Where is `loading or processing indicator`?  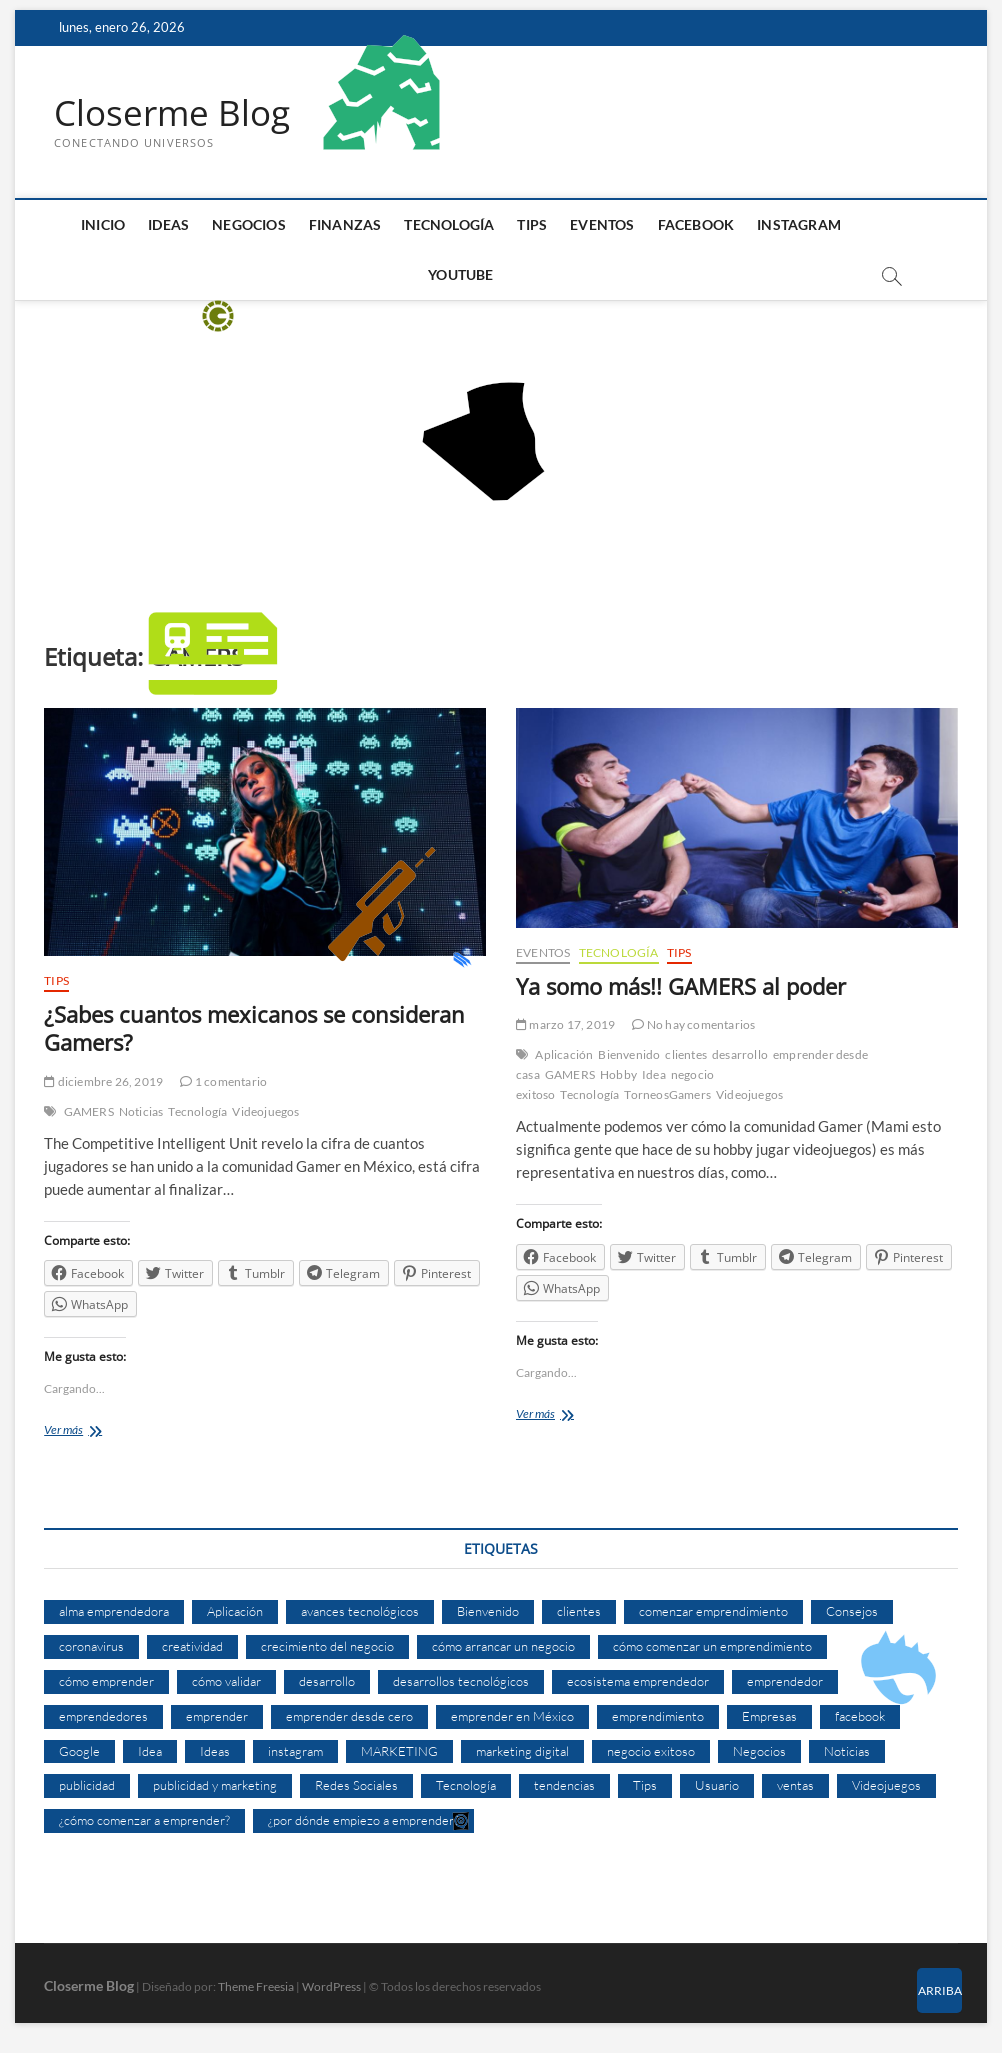 loading or processing indicator is located at coordinates (218, 316).